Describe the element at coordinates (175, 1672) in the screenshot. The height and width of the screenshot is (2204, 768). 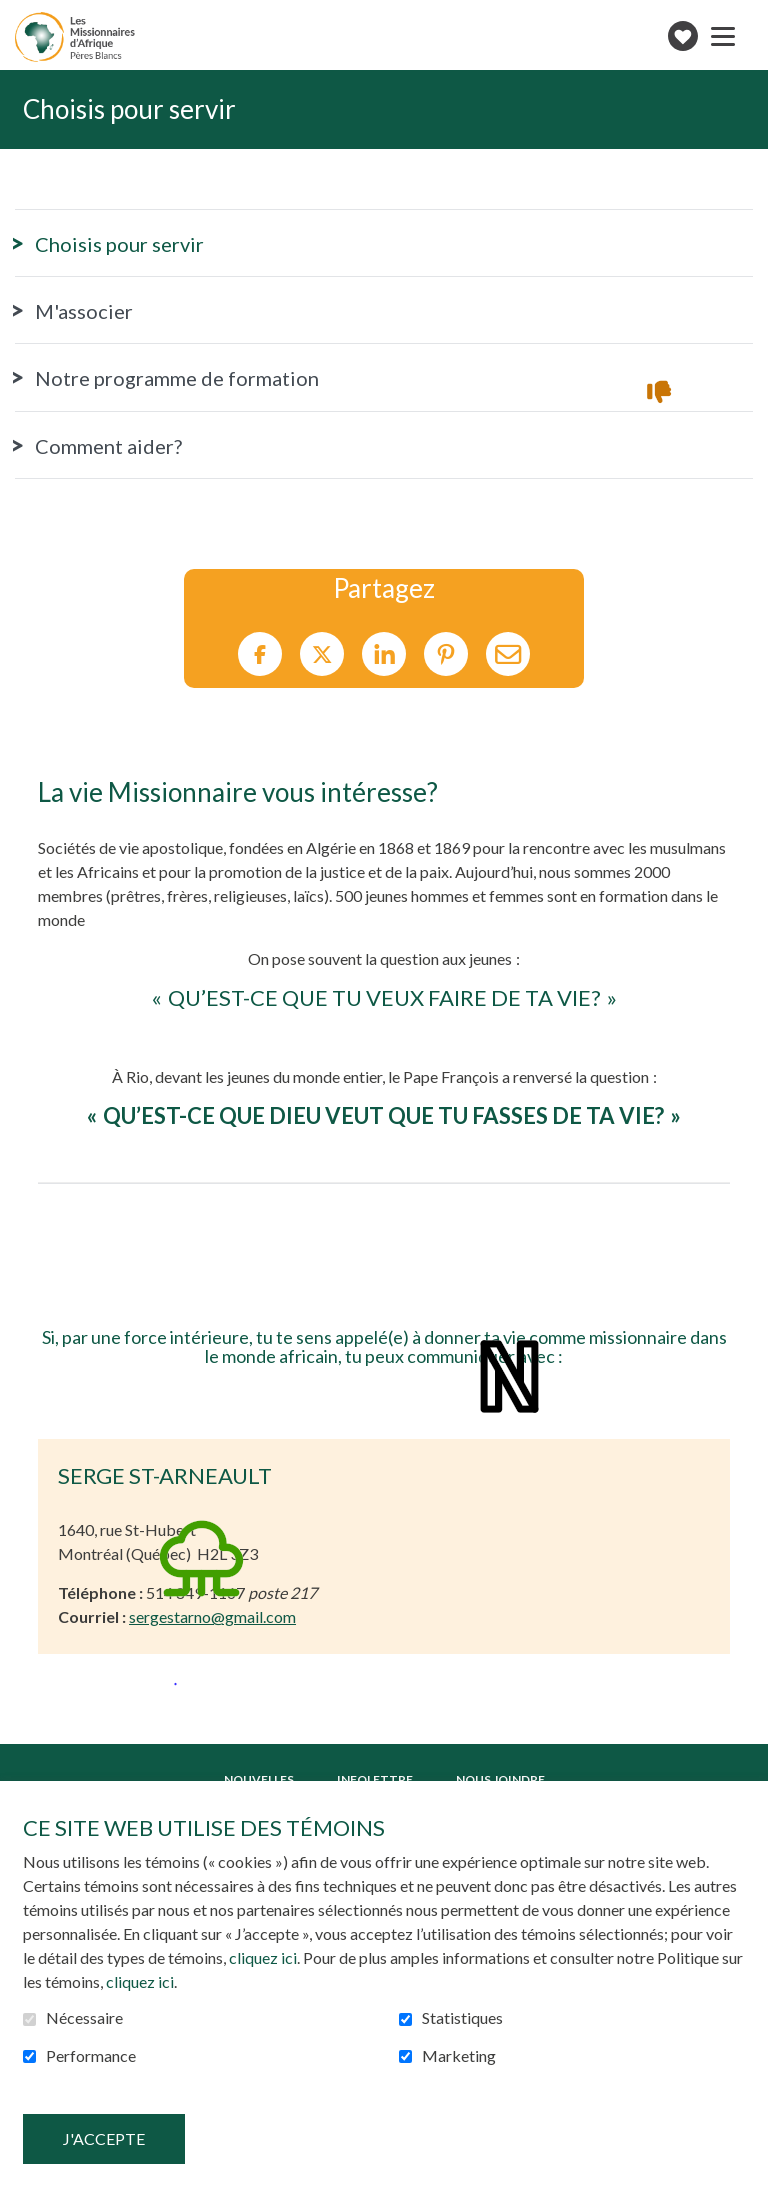
I see `no wifi signal available` at that location.